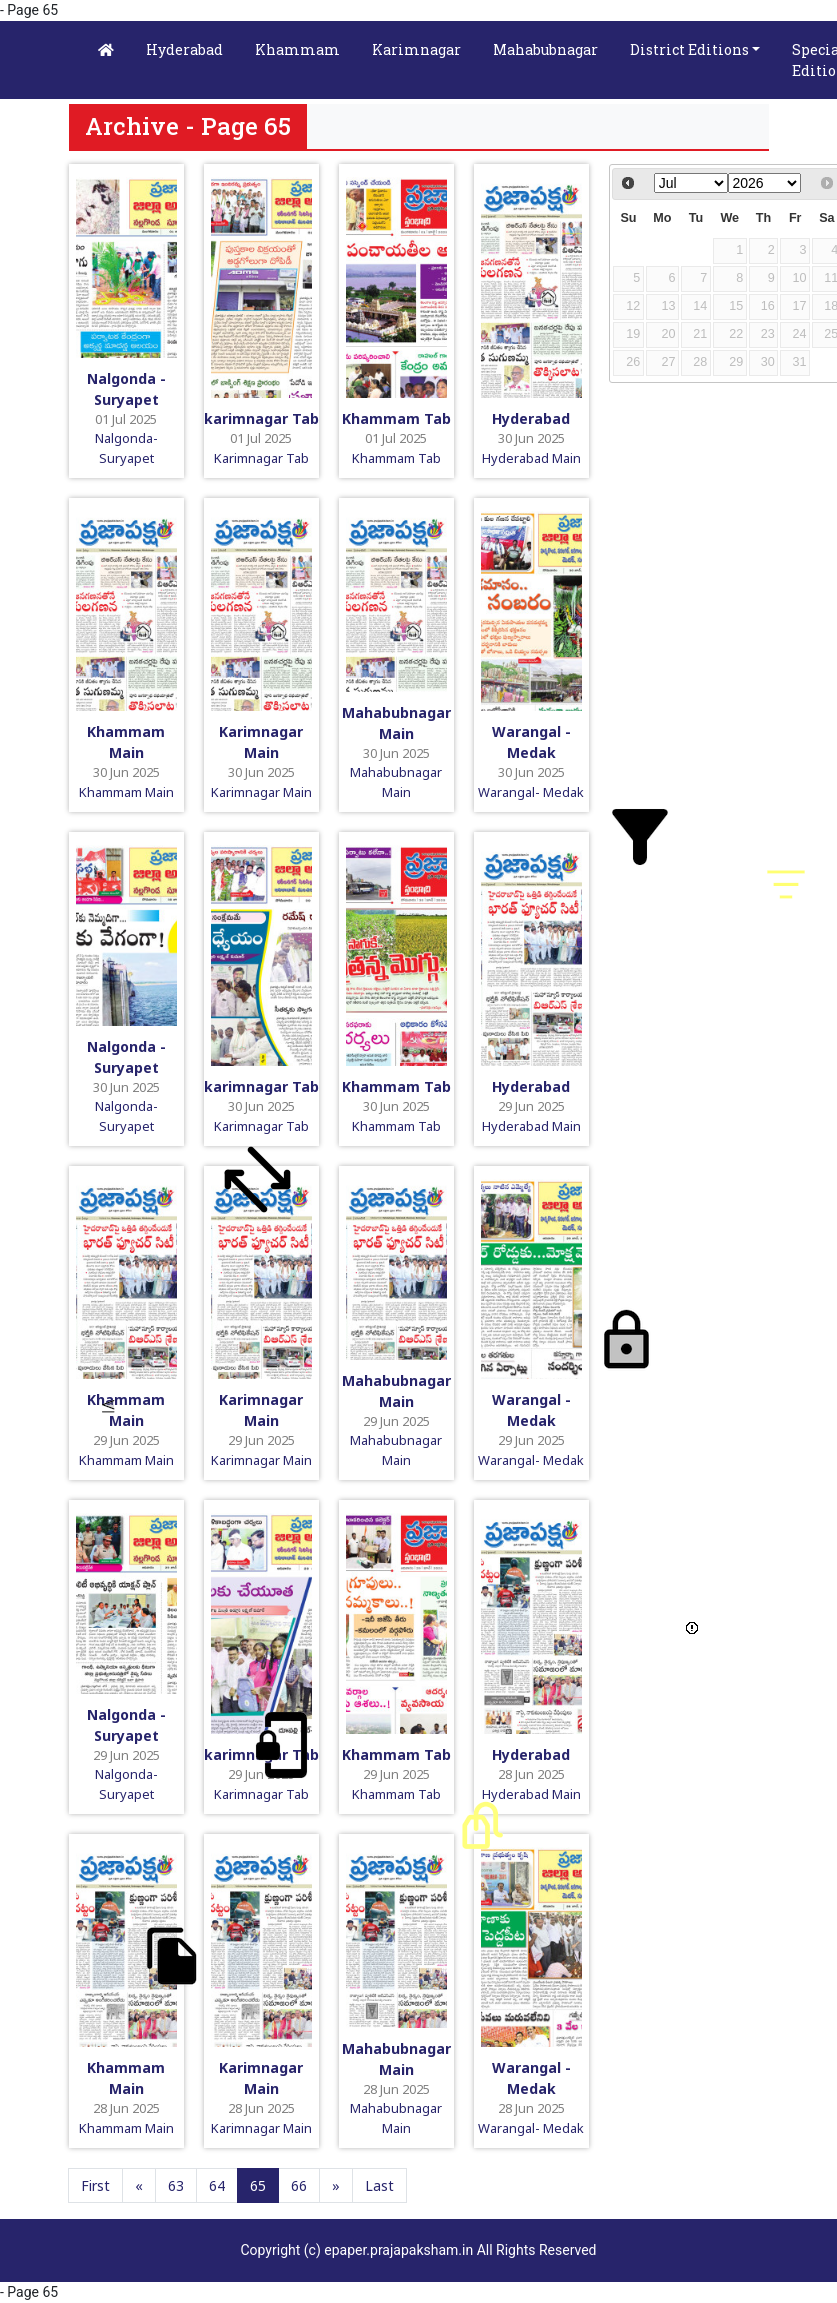 Image resolution: width=837 pixels, height=2303 pixels. What do you see at coordinates (280, 1745) in the screenshot?
I see `enable device lock for linked phones` at bounding box center [280, 1745].